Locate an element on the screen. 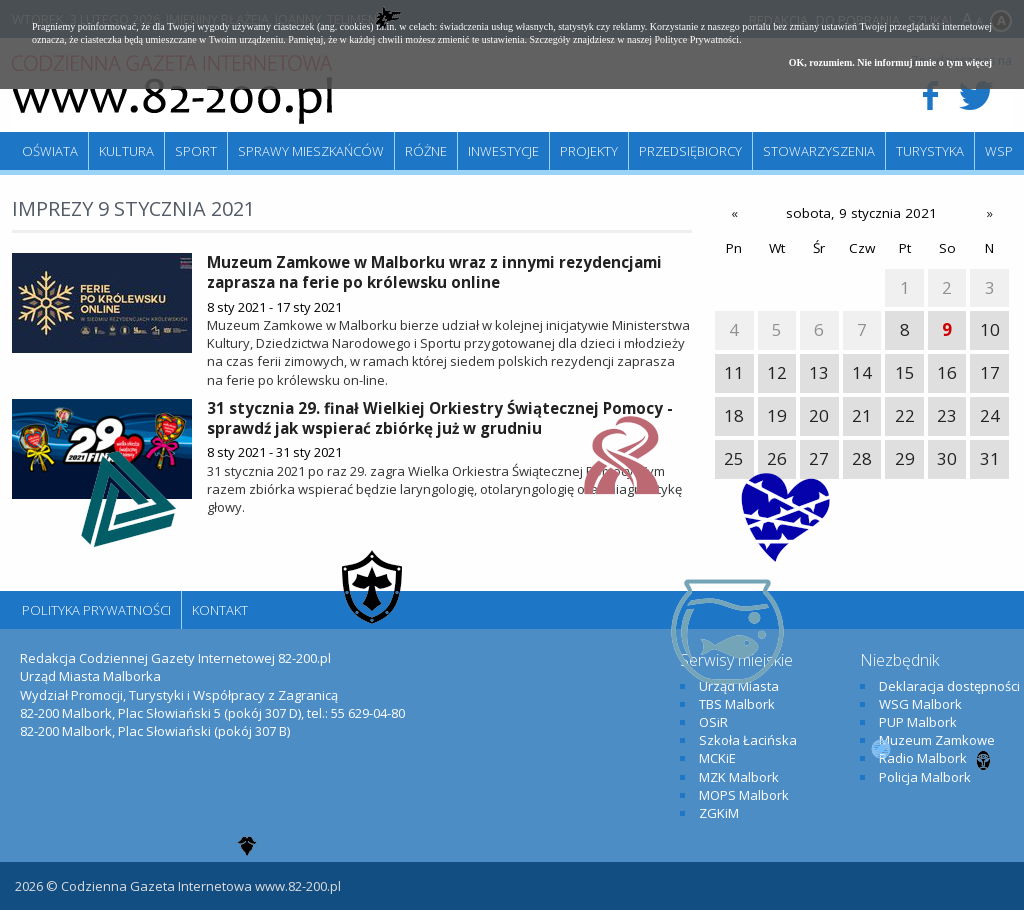 This screenshot has height=910, width=1024. activate mystical vision or special sight ability is located at coordinates (983, 760).